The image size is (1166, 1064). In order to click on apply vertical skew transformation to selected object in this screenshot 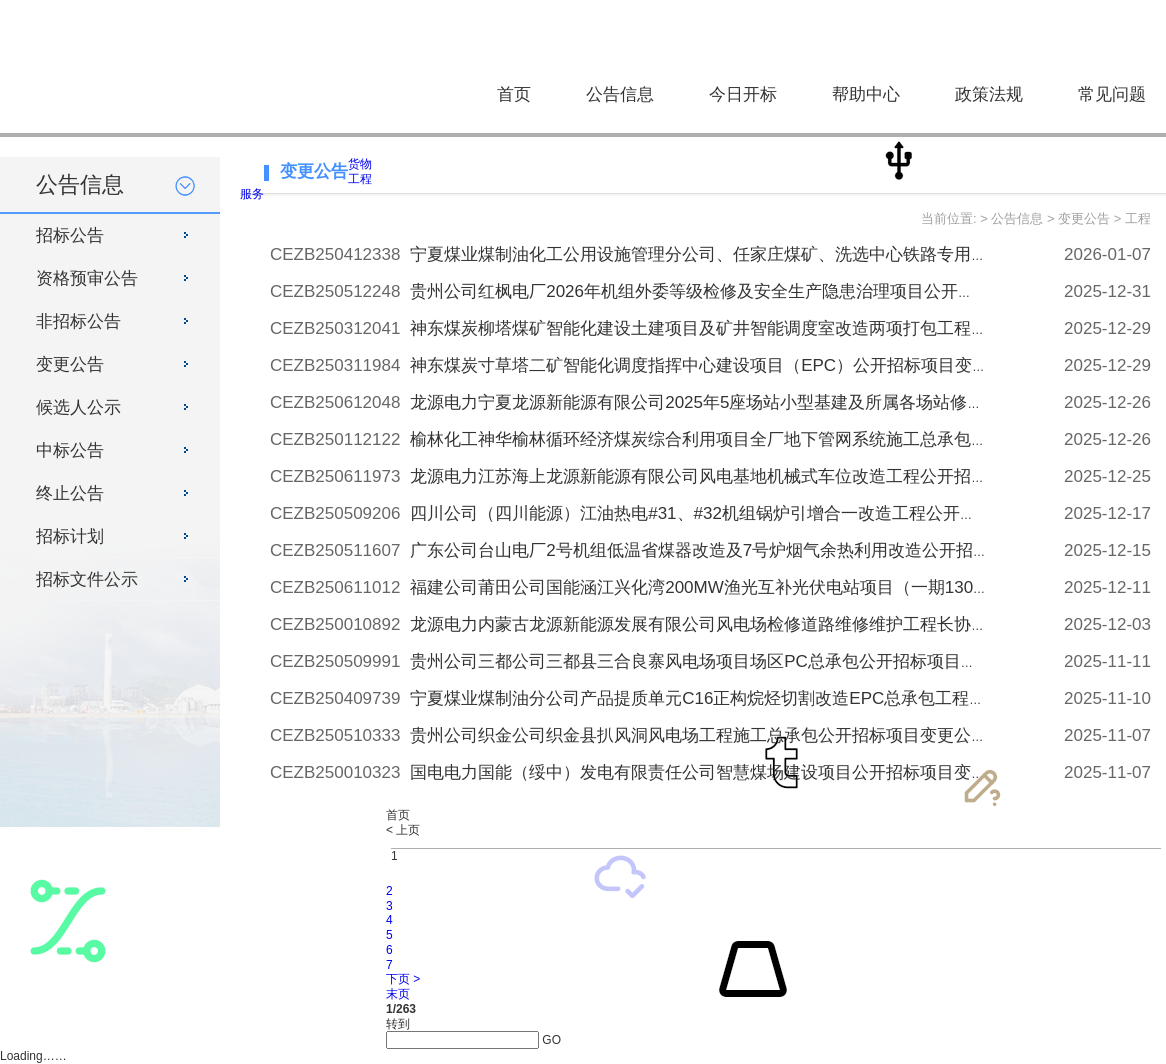, I will do `click(753, 969)`.